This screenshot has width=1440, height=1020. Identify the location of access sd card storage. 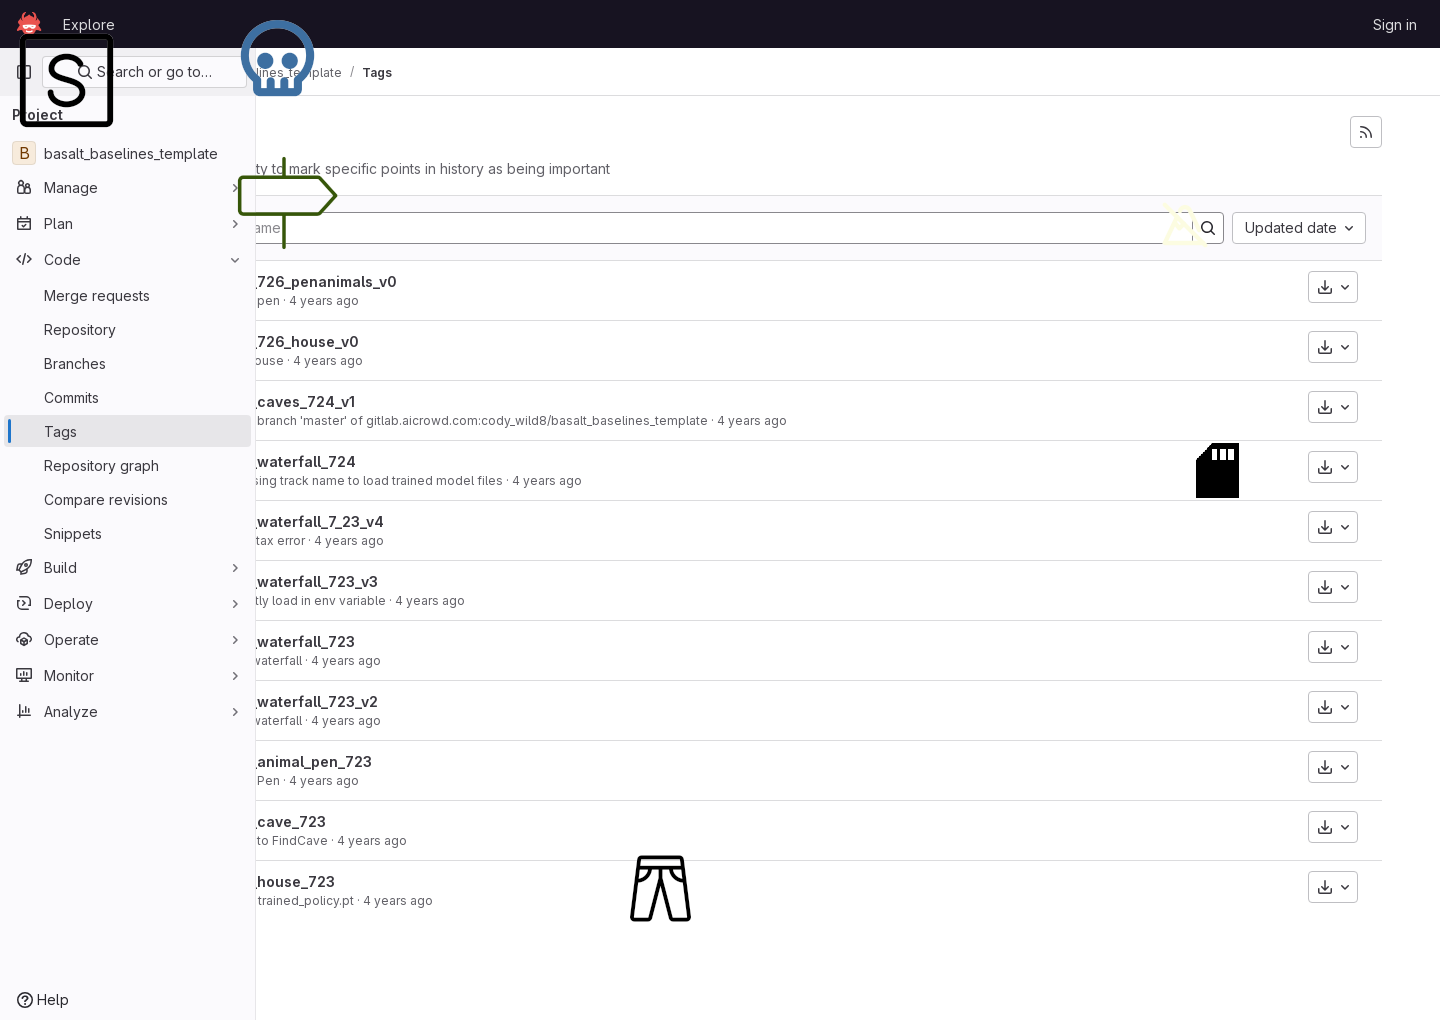
(1217, 470).